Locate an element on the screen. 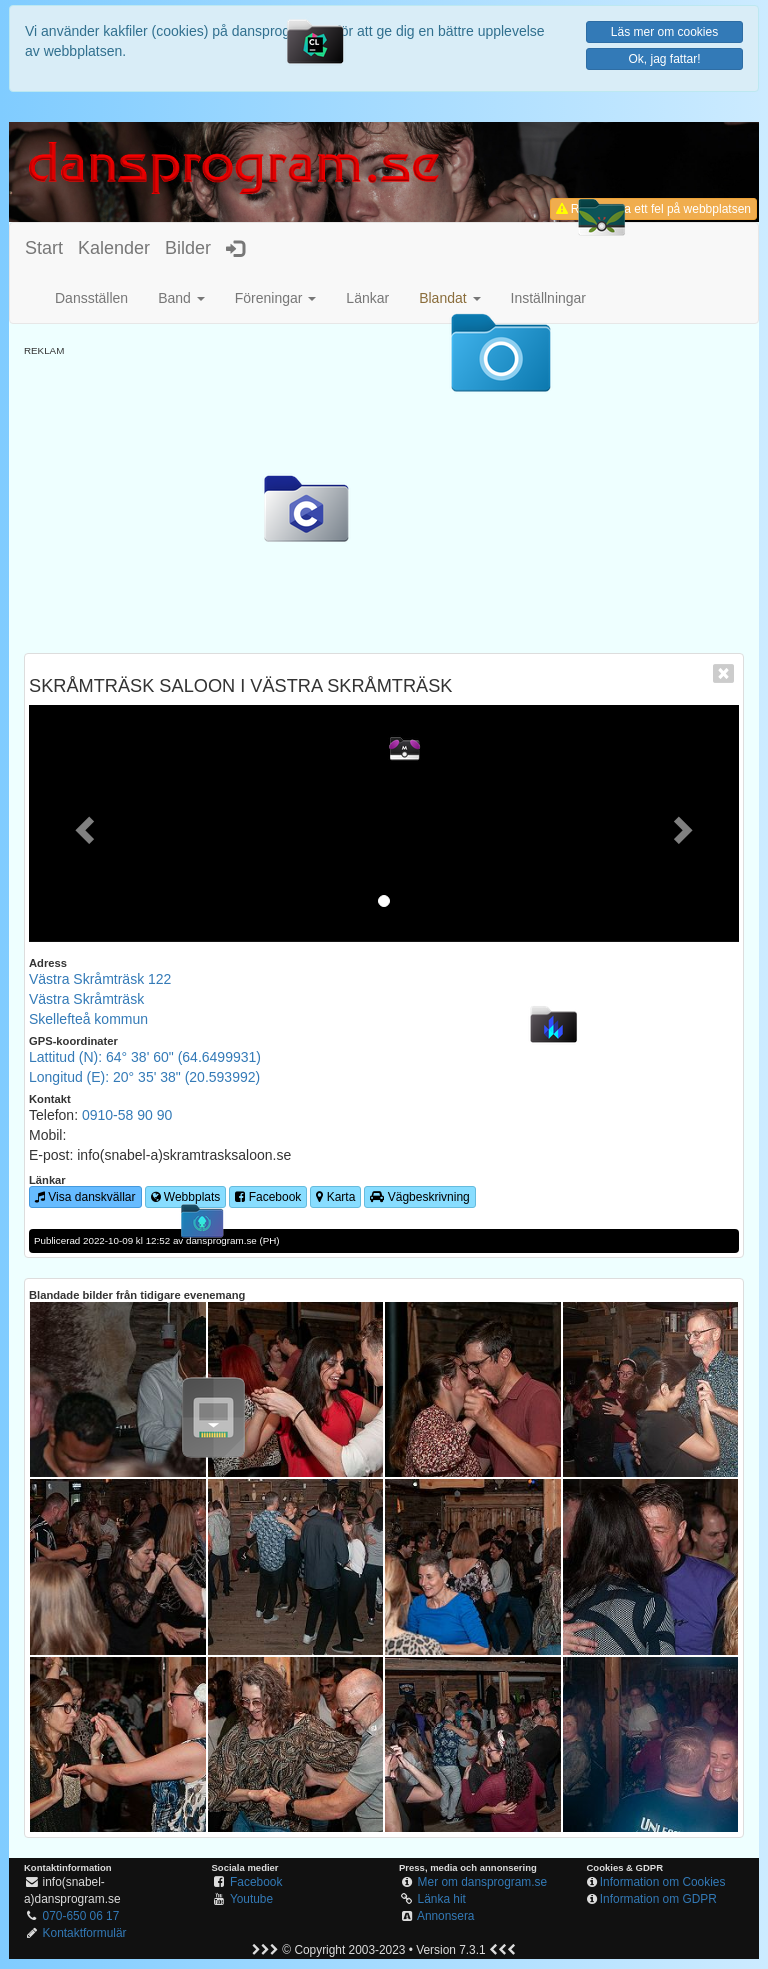 This screenshot has width=768, height=1969. folder containing lit framework or library files is located at coordinates (553, 1025).